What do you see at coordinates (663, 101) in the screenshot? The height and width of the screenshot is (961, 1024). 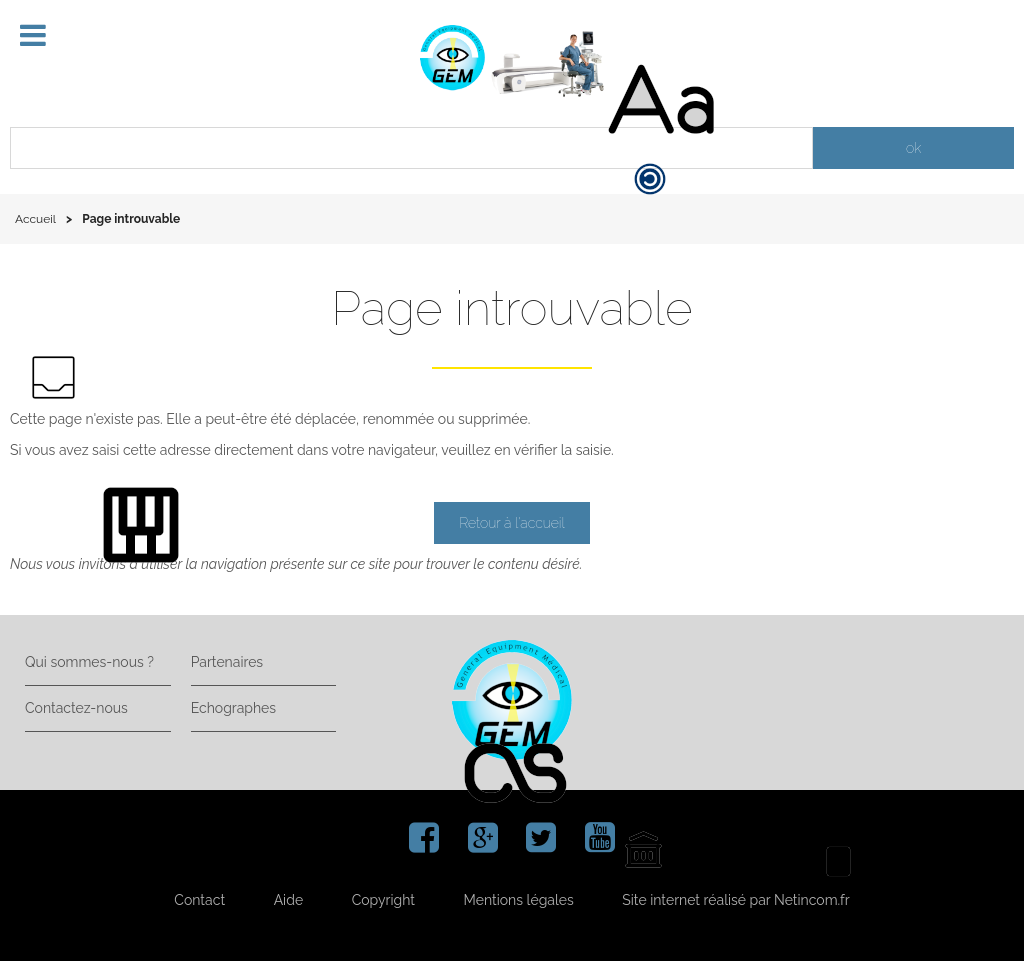 I see `adjust font or text size settings` at bounding box center [663, 101].